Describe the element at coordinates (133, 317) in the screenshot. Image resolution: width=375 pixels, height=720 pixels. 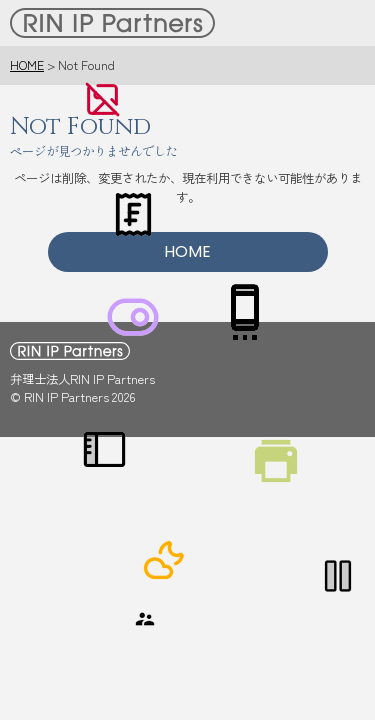
I see `toggle switch in the on/enabled position` at that location.